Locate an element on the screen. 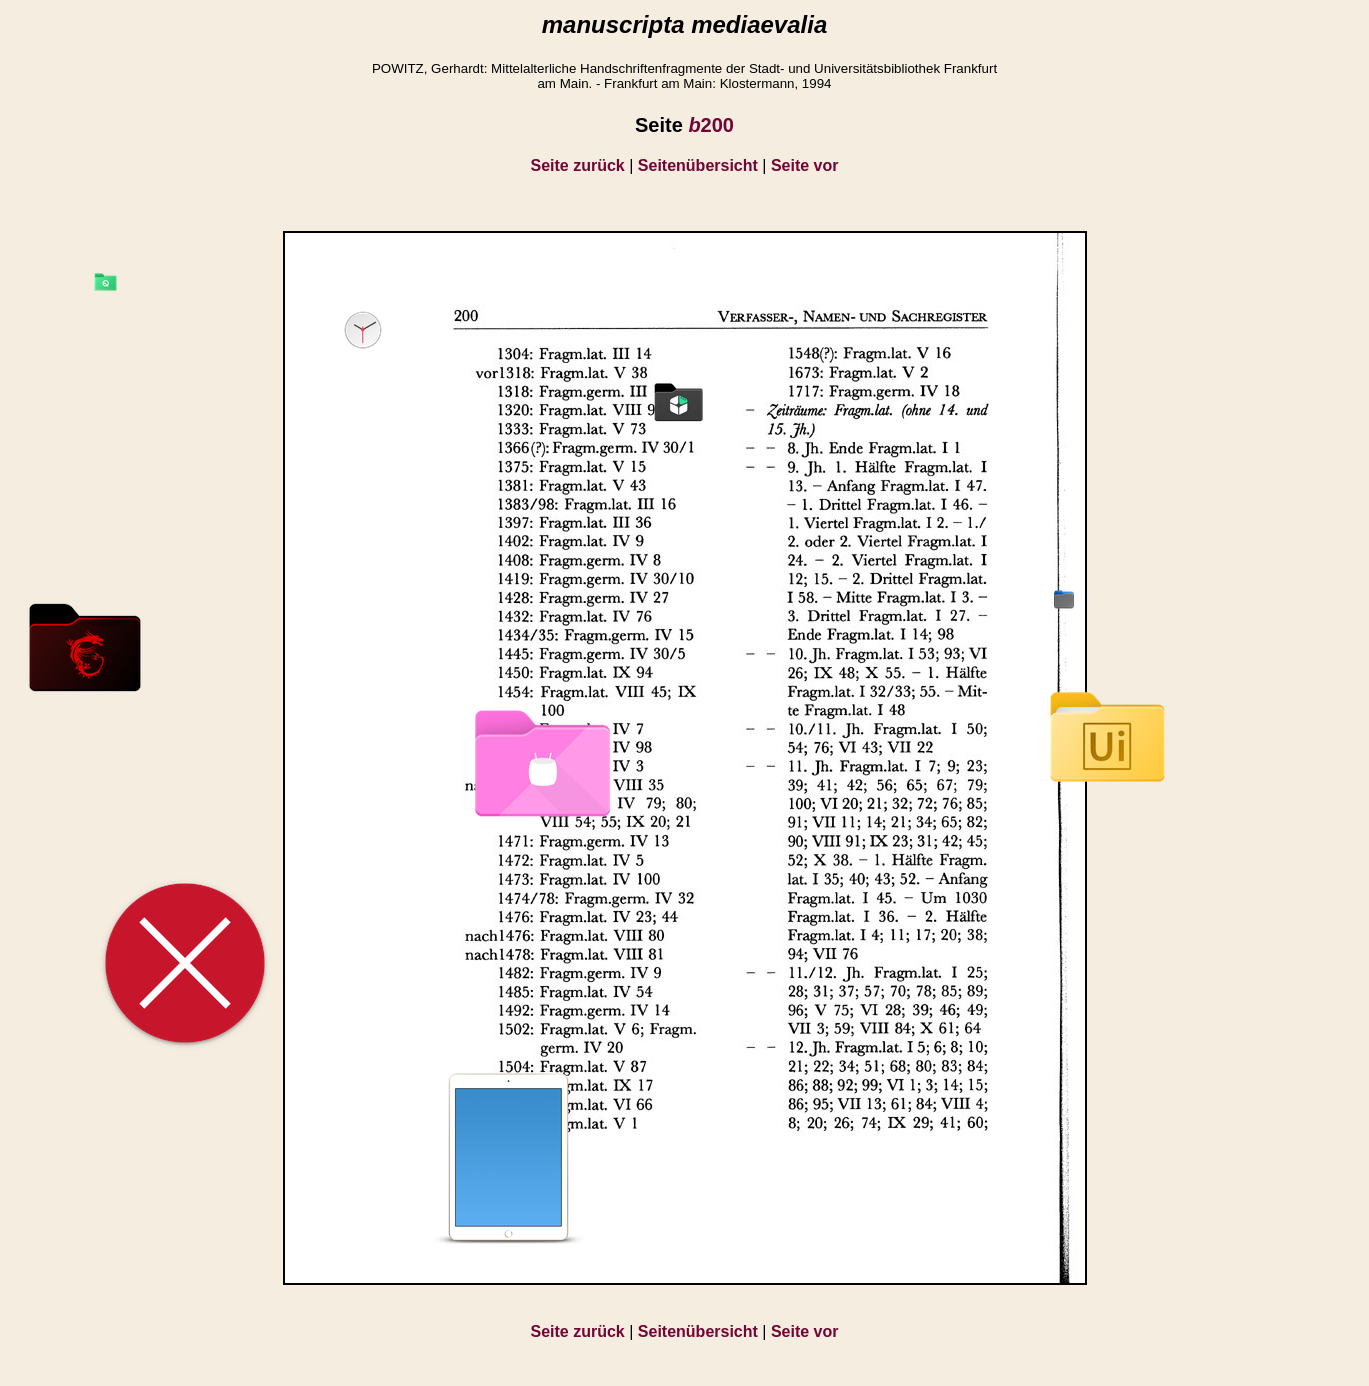 This screenshot has width=1369, height=1386. open wondershare filmstock assets folder is located at coordinates (678, 403).